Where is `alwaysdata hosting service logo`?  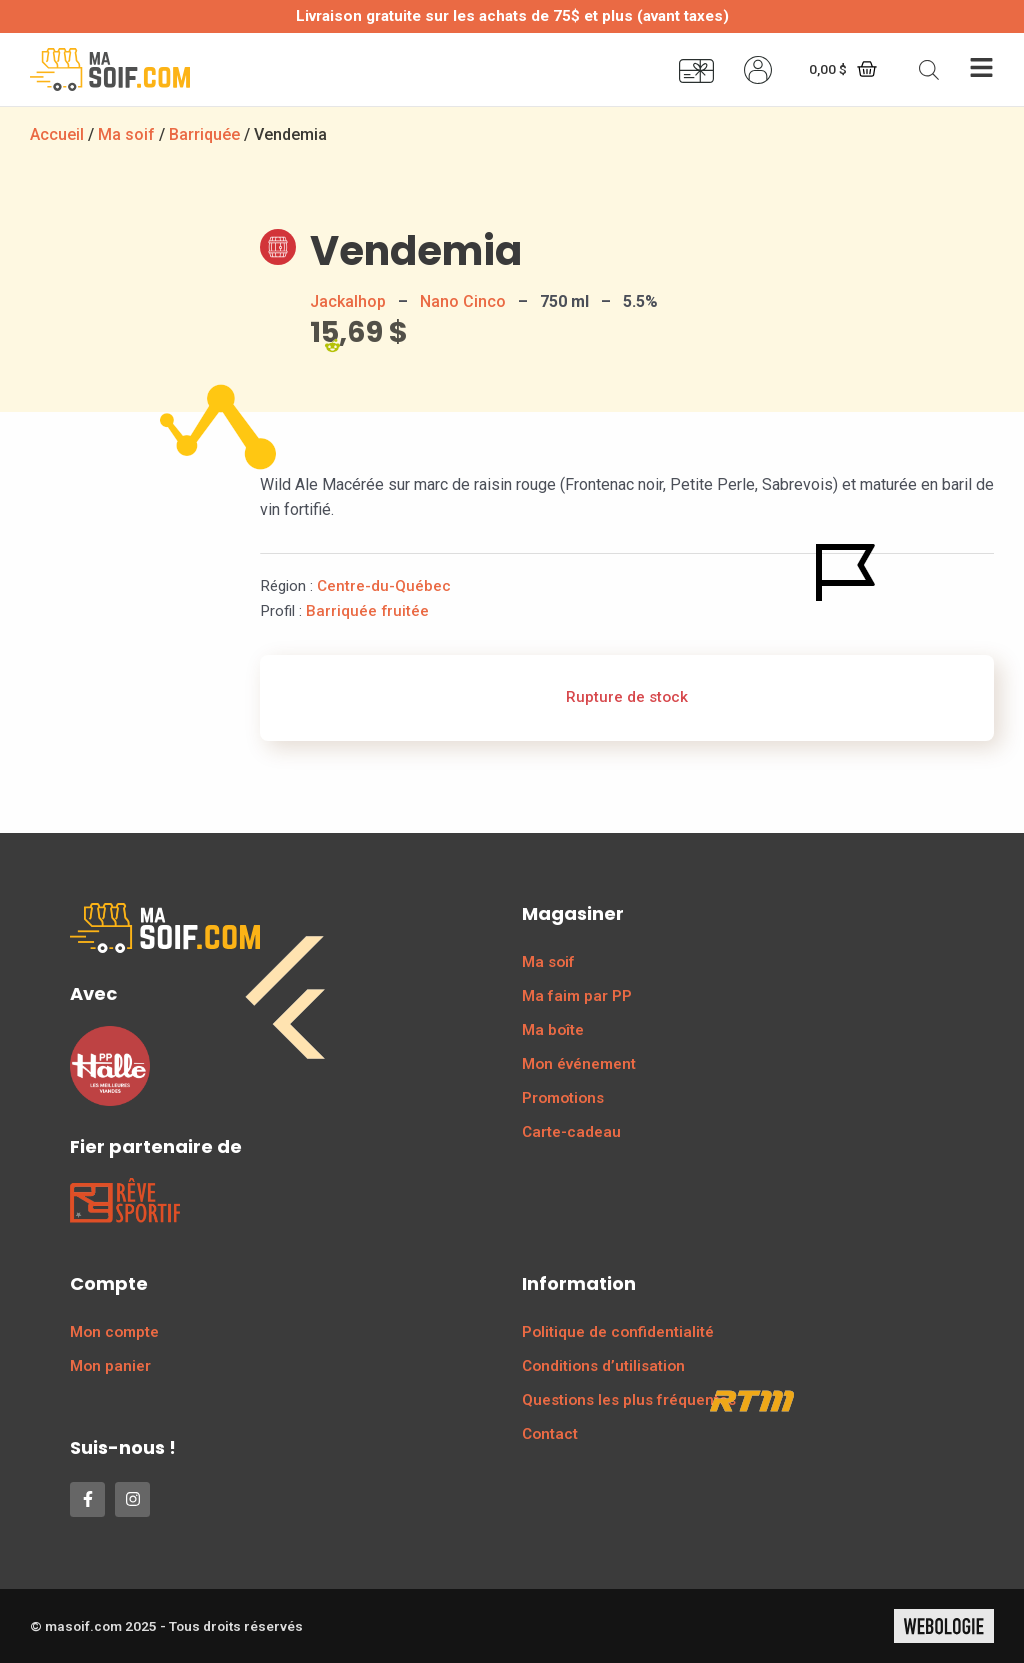
alwaysdata hosting service logo is located at coordinates (218, 427).